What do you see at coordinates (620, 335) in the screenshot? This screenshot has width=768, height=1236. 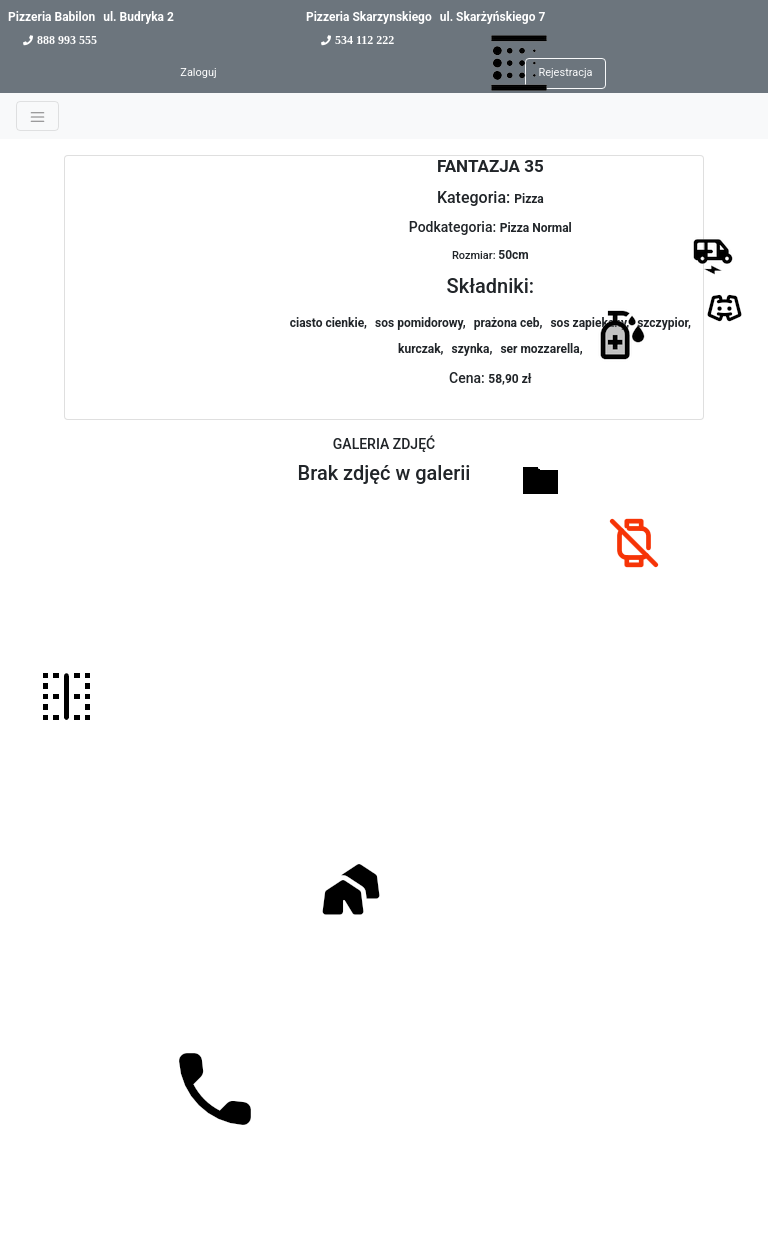 I see `access hand sanitizer station information` at bounding box center [620, 335].